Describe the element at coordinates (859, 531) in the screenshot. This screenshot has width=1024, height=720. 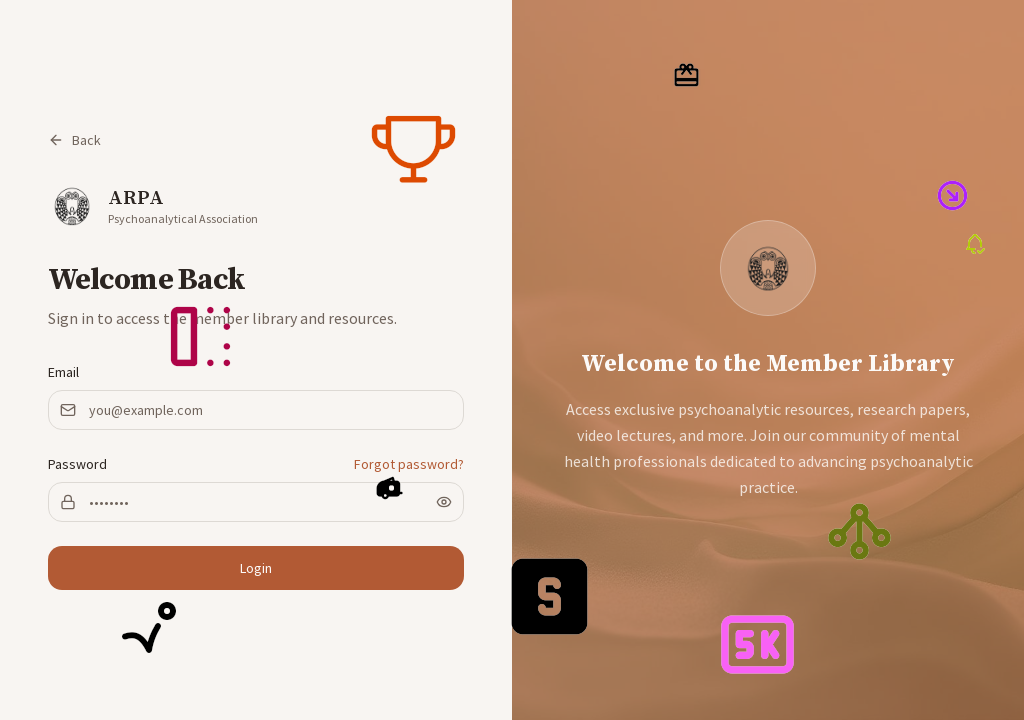
I see `view hierarchical data structure` at that location.